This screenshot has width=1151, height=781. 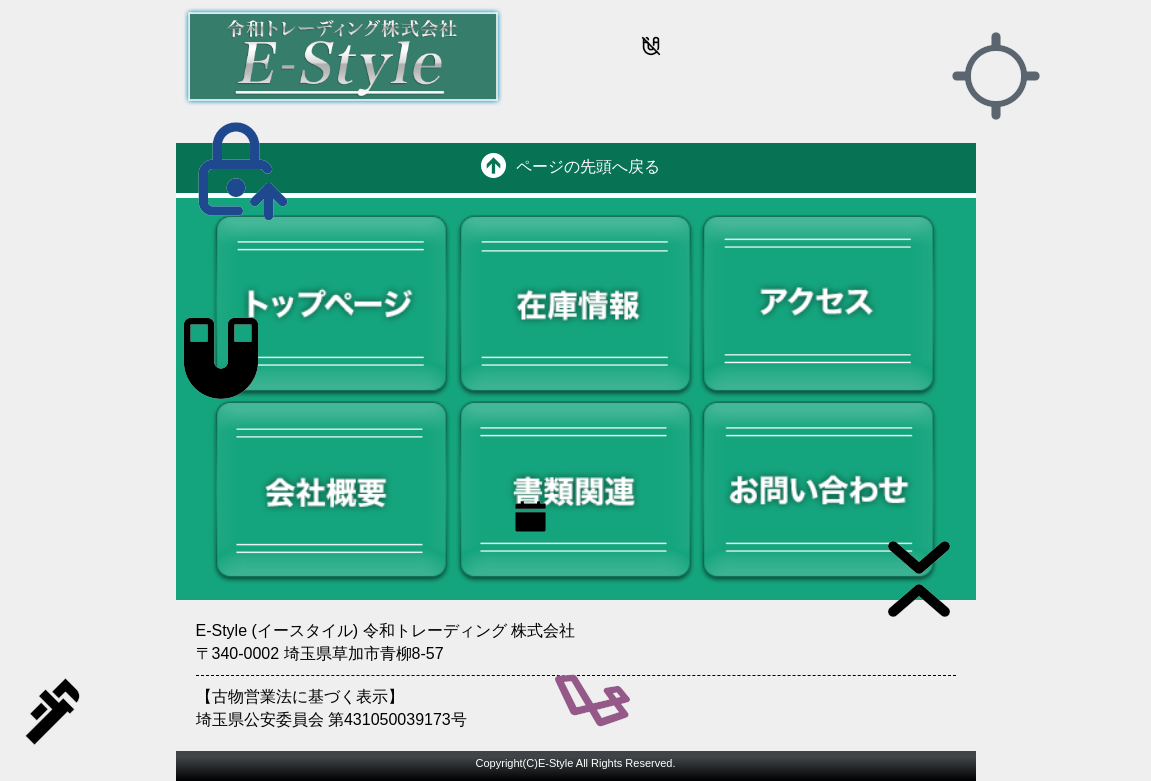 I want to click on view calendar with no events, so click(x=530, y=516).